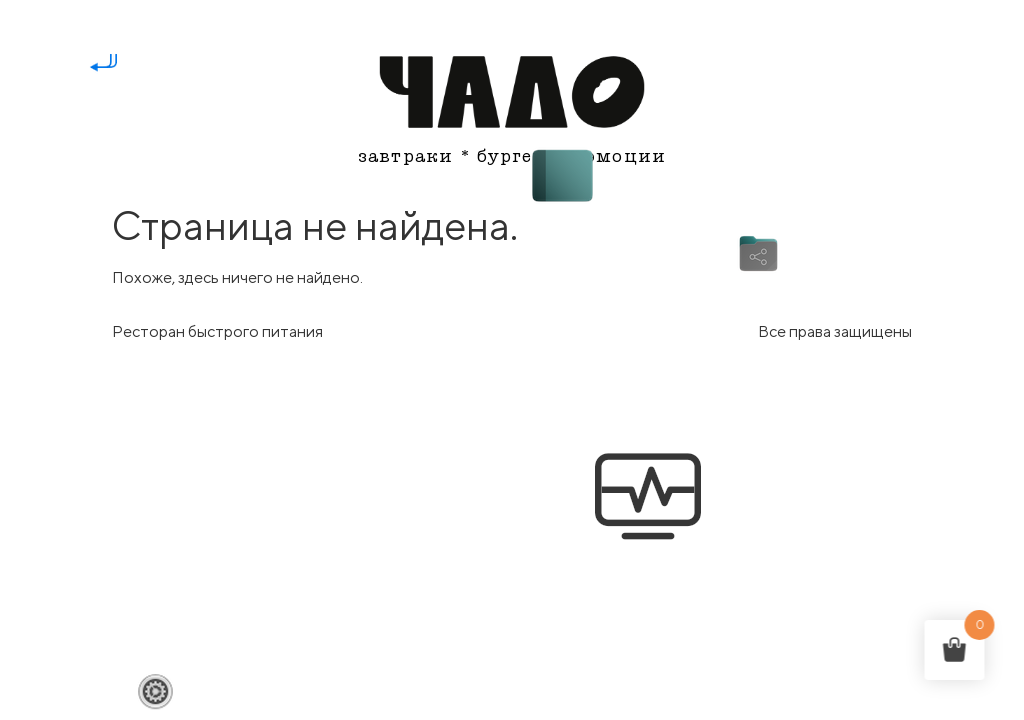  What do you see at coordinates (562, 173) in the screenshot?
I see `access the desktop folder` at bounding box center [562, 173].